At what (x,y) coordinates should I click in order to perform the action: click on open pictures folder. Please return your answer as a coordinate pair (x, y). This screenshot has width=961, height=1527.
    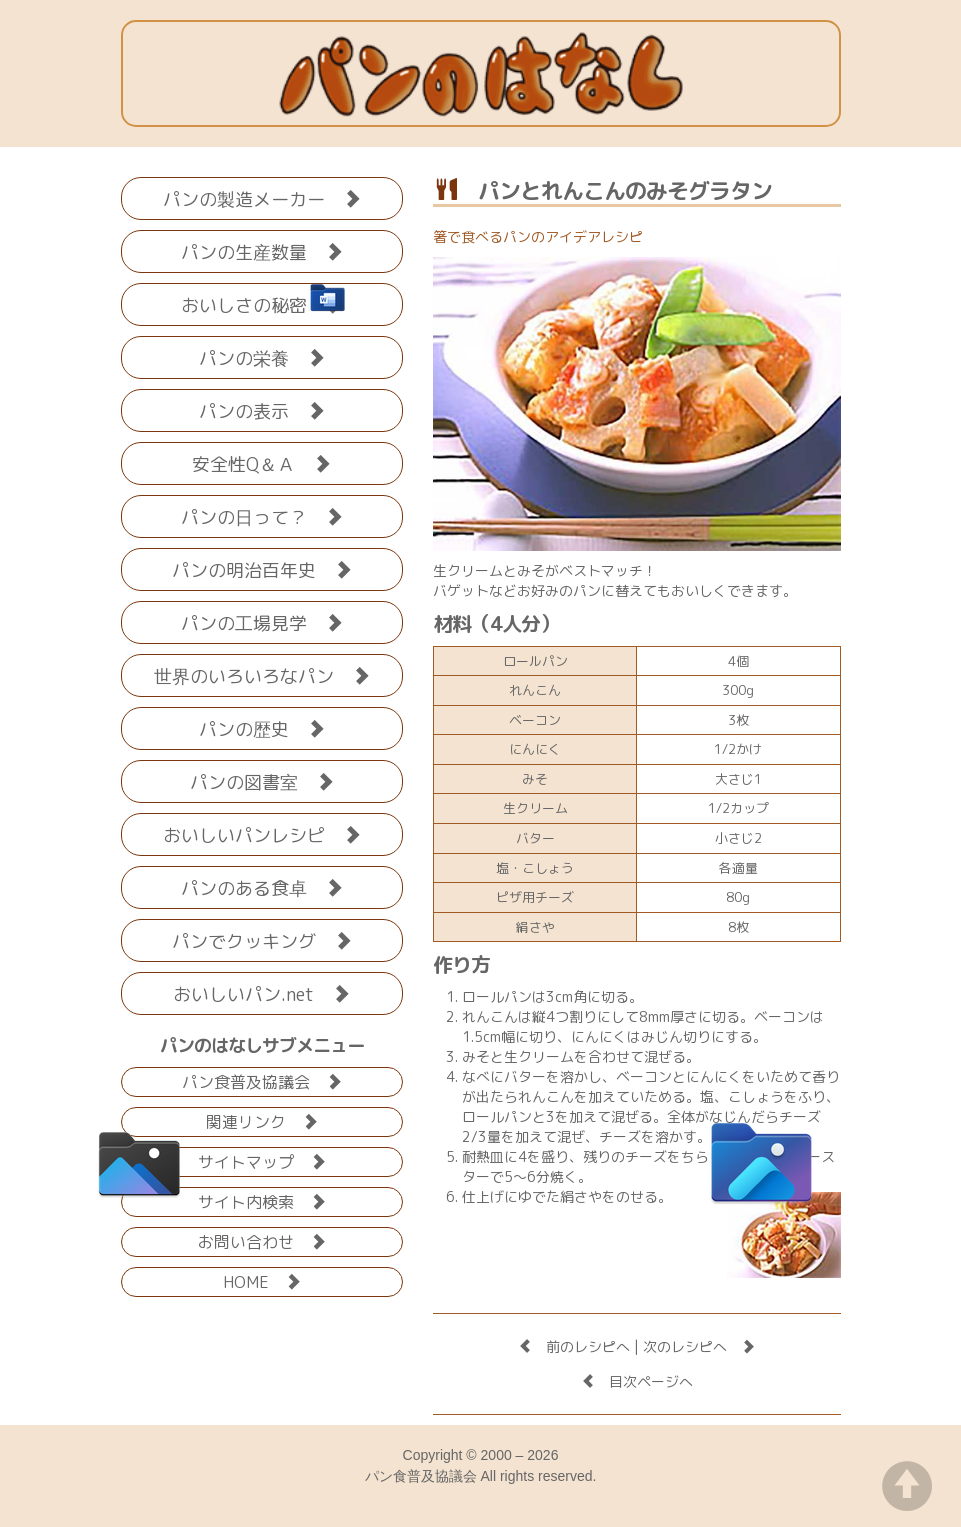
    Looking at the image, I should click on (761, 1165).